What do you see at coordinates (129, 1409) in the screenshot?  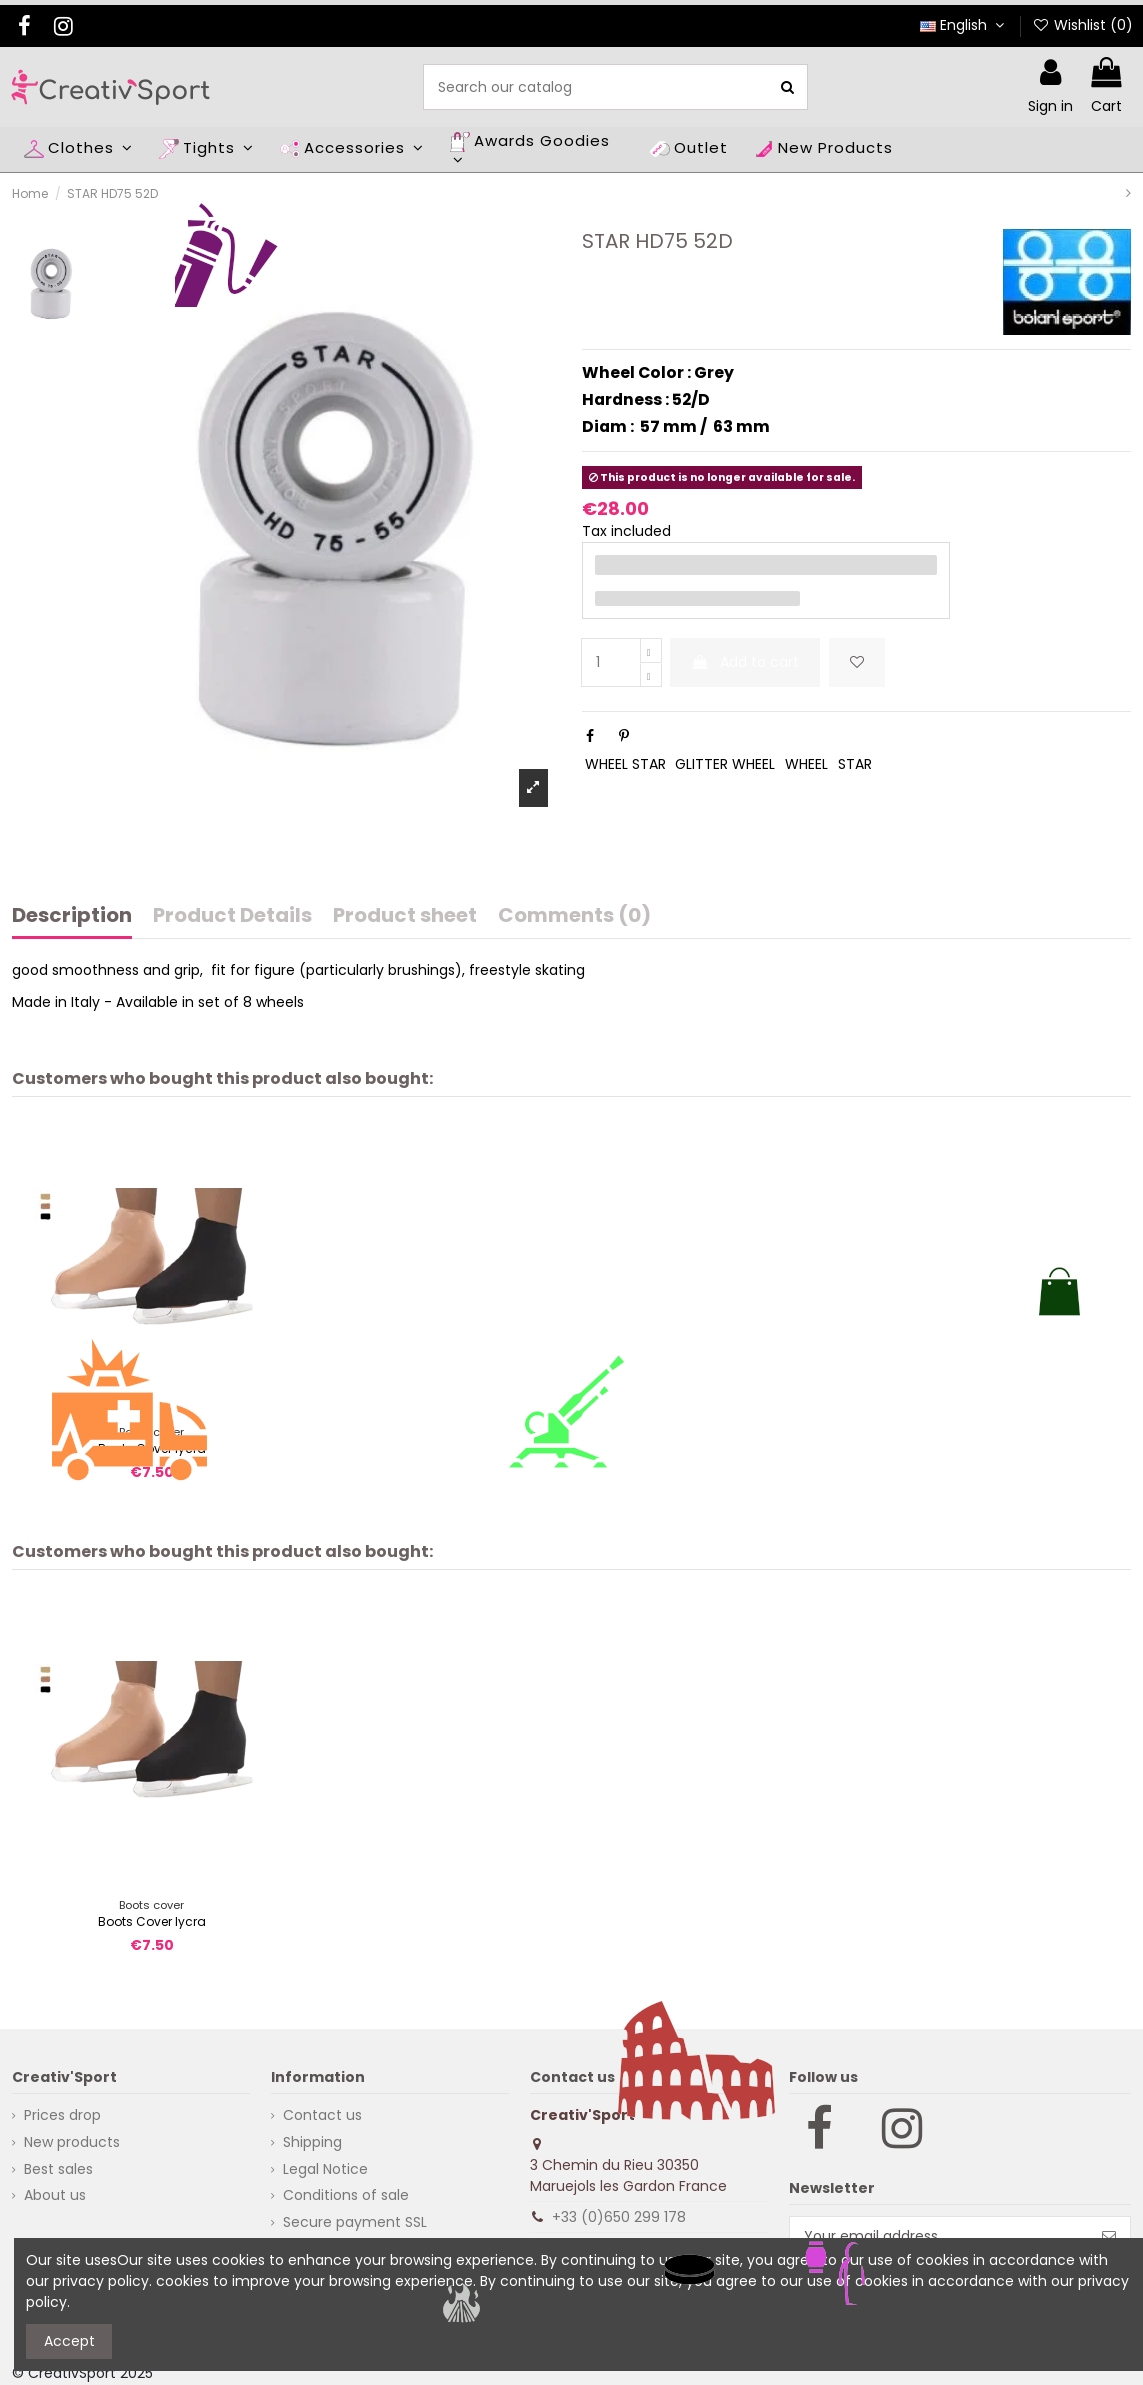 I see `request emergency medical services` at bounding box center [129, 1409].